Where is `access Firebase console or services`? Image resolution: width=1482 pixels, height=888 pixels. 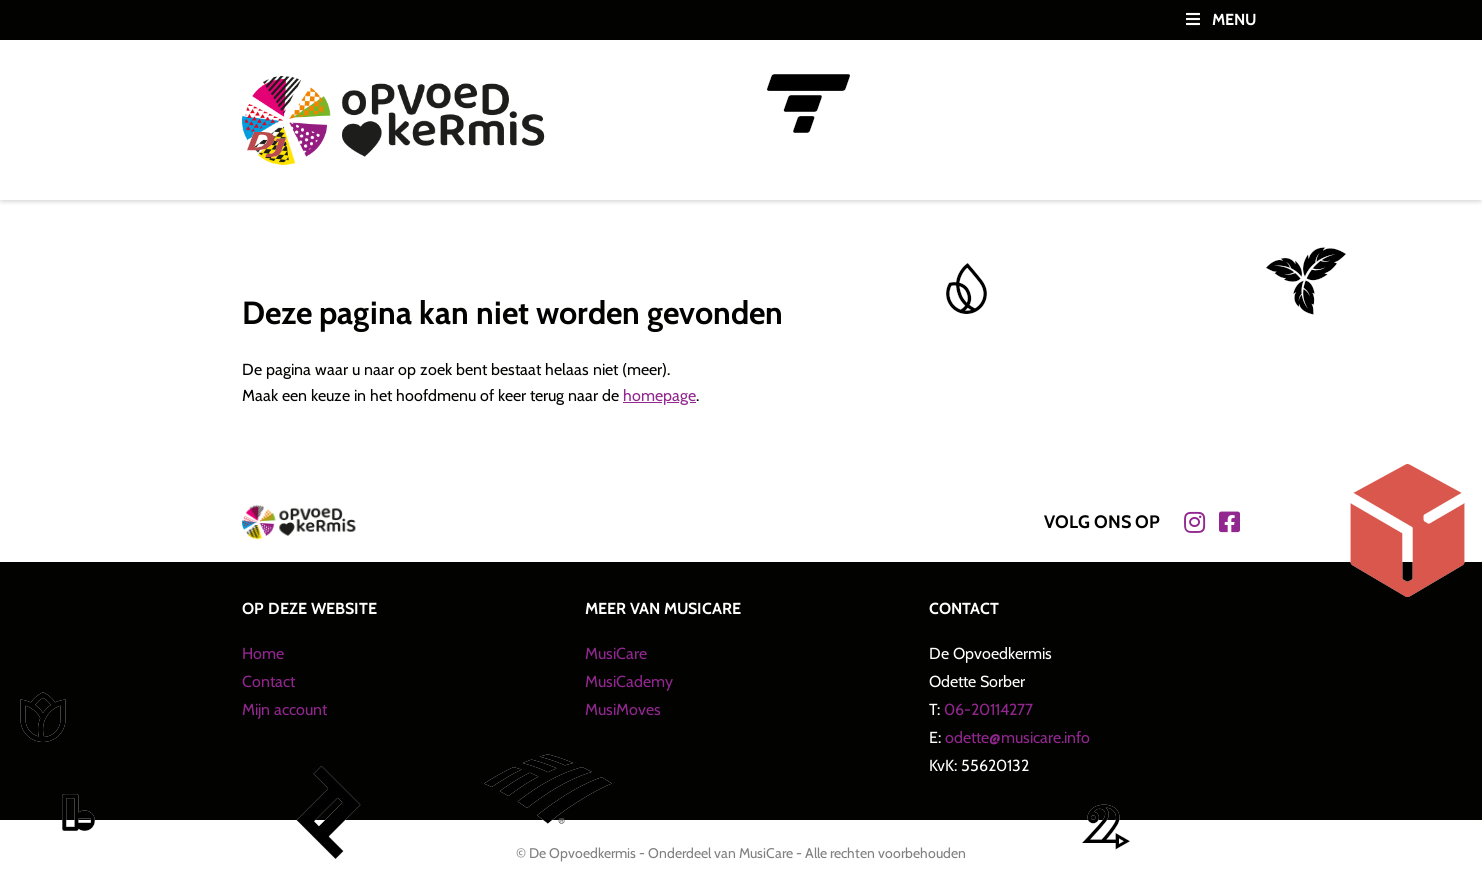
access Firebase console or services is located at coordinates (966, 288).